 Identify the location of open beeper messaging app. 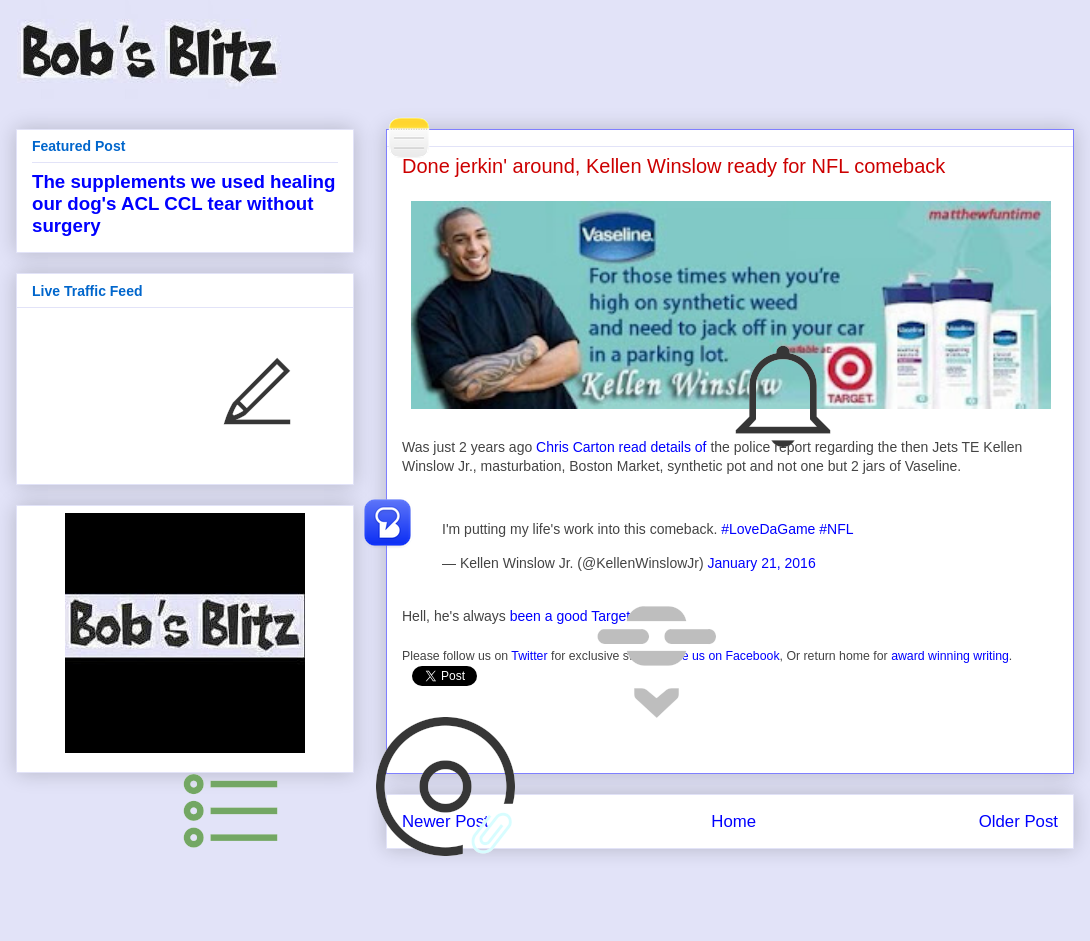
(387, 522).